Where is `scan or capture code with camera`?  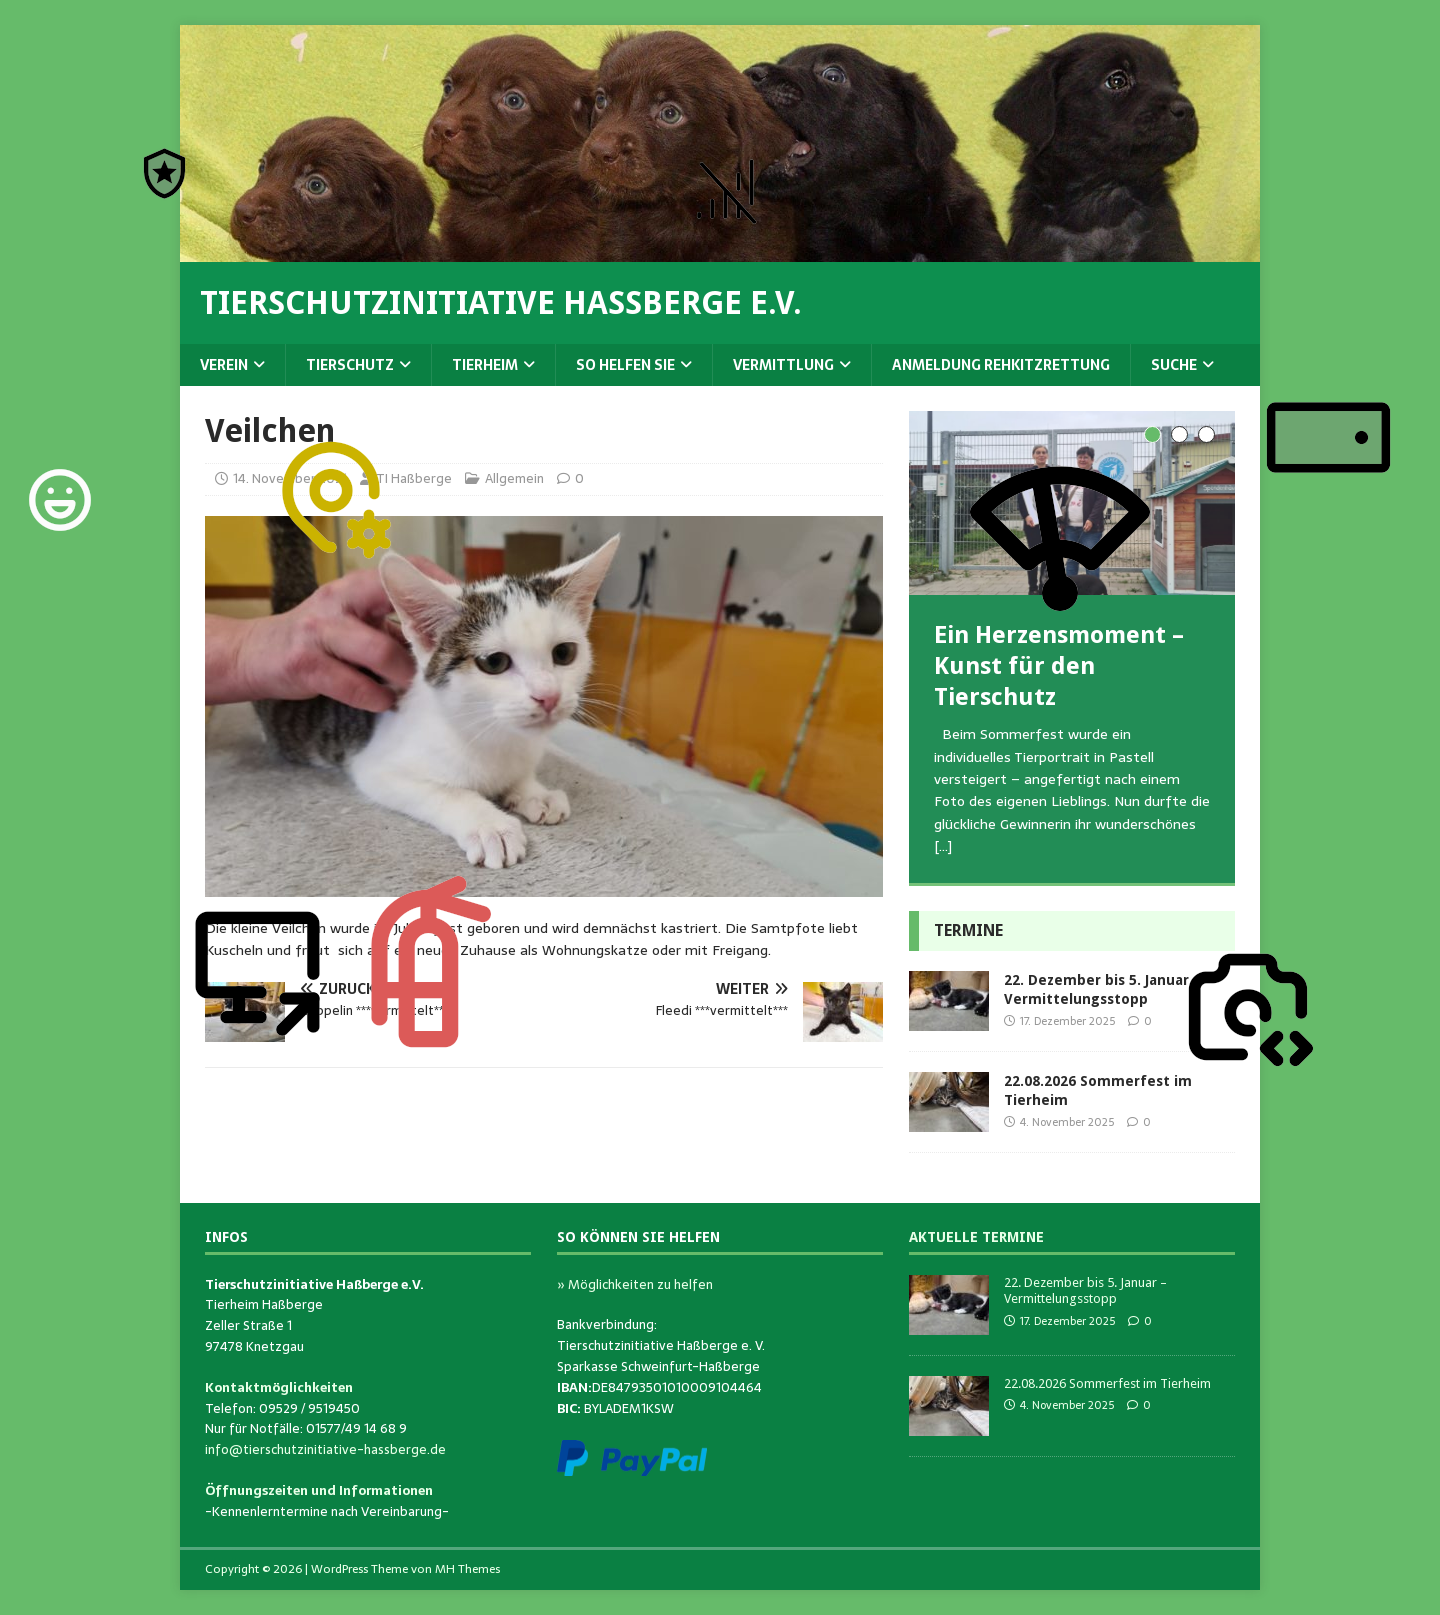
scan or capture code with camera is located at coordinates (1248, 1007).